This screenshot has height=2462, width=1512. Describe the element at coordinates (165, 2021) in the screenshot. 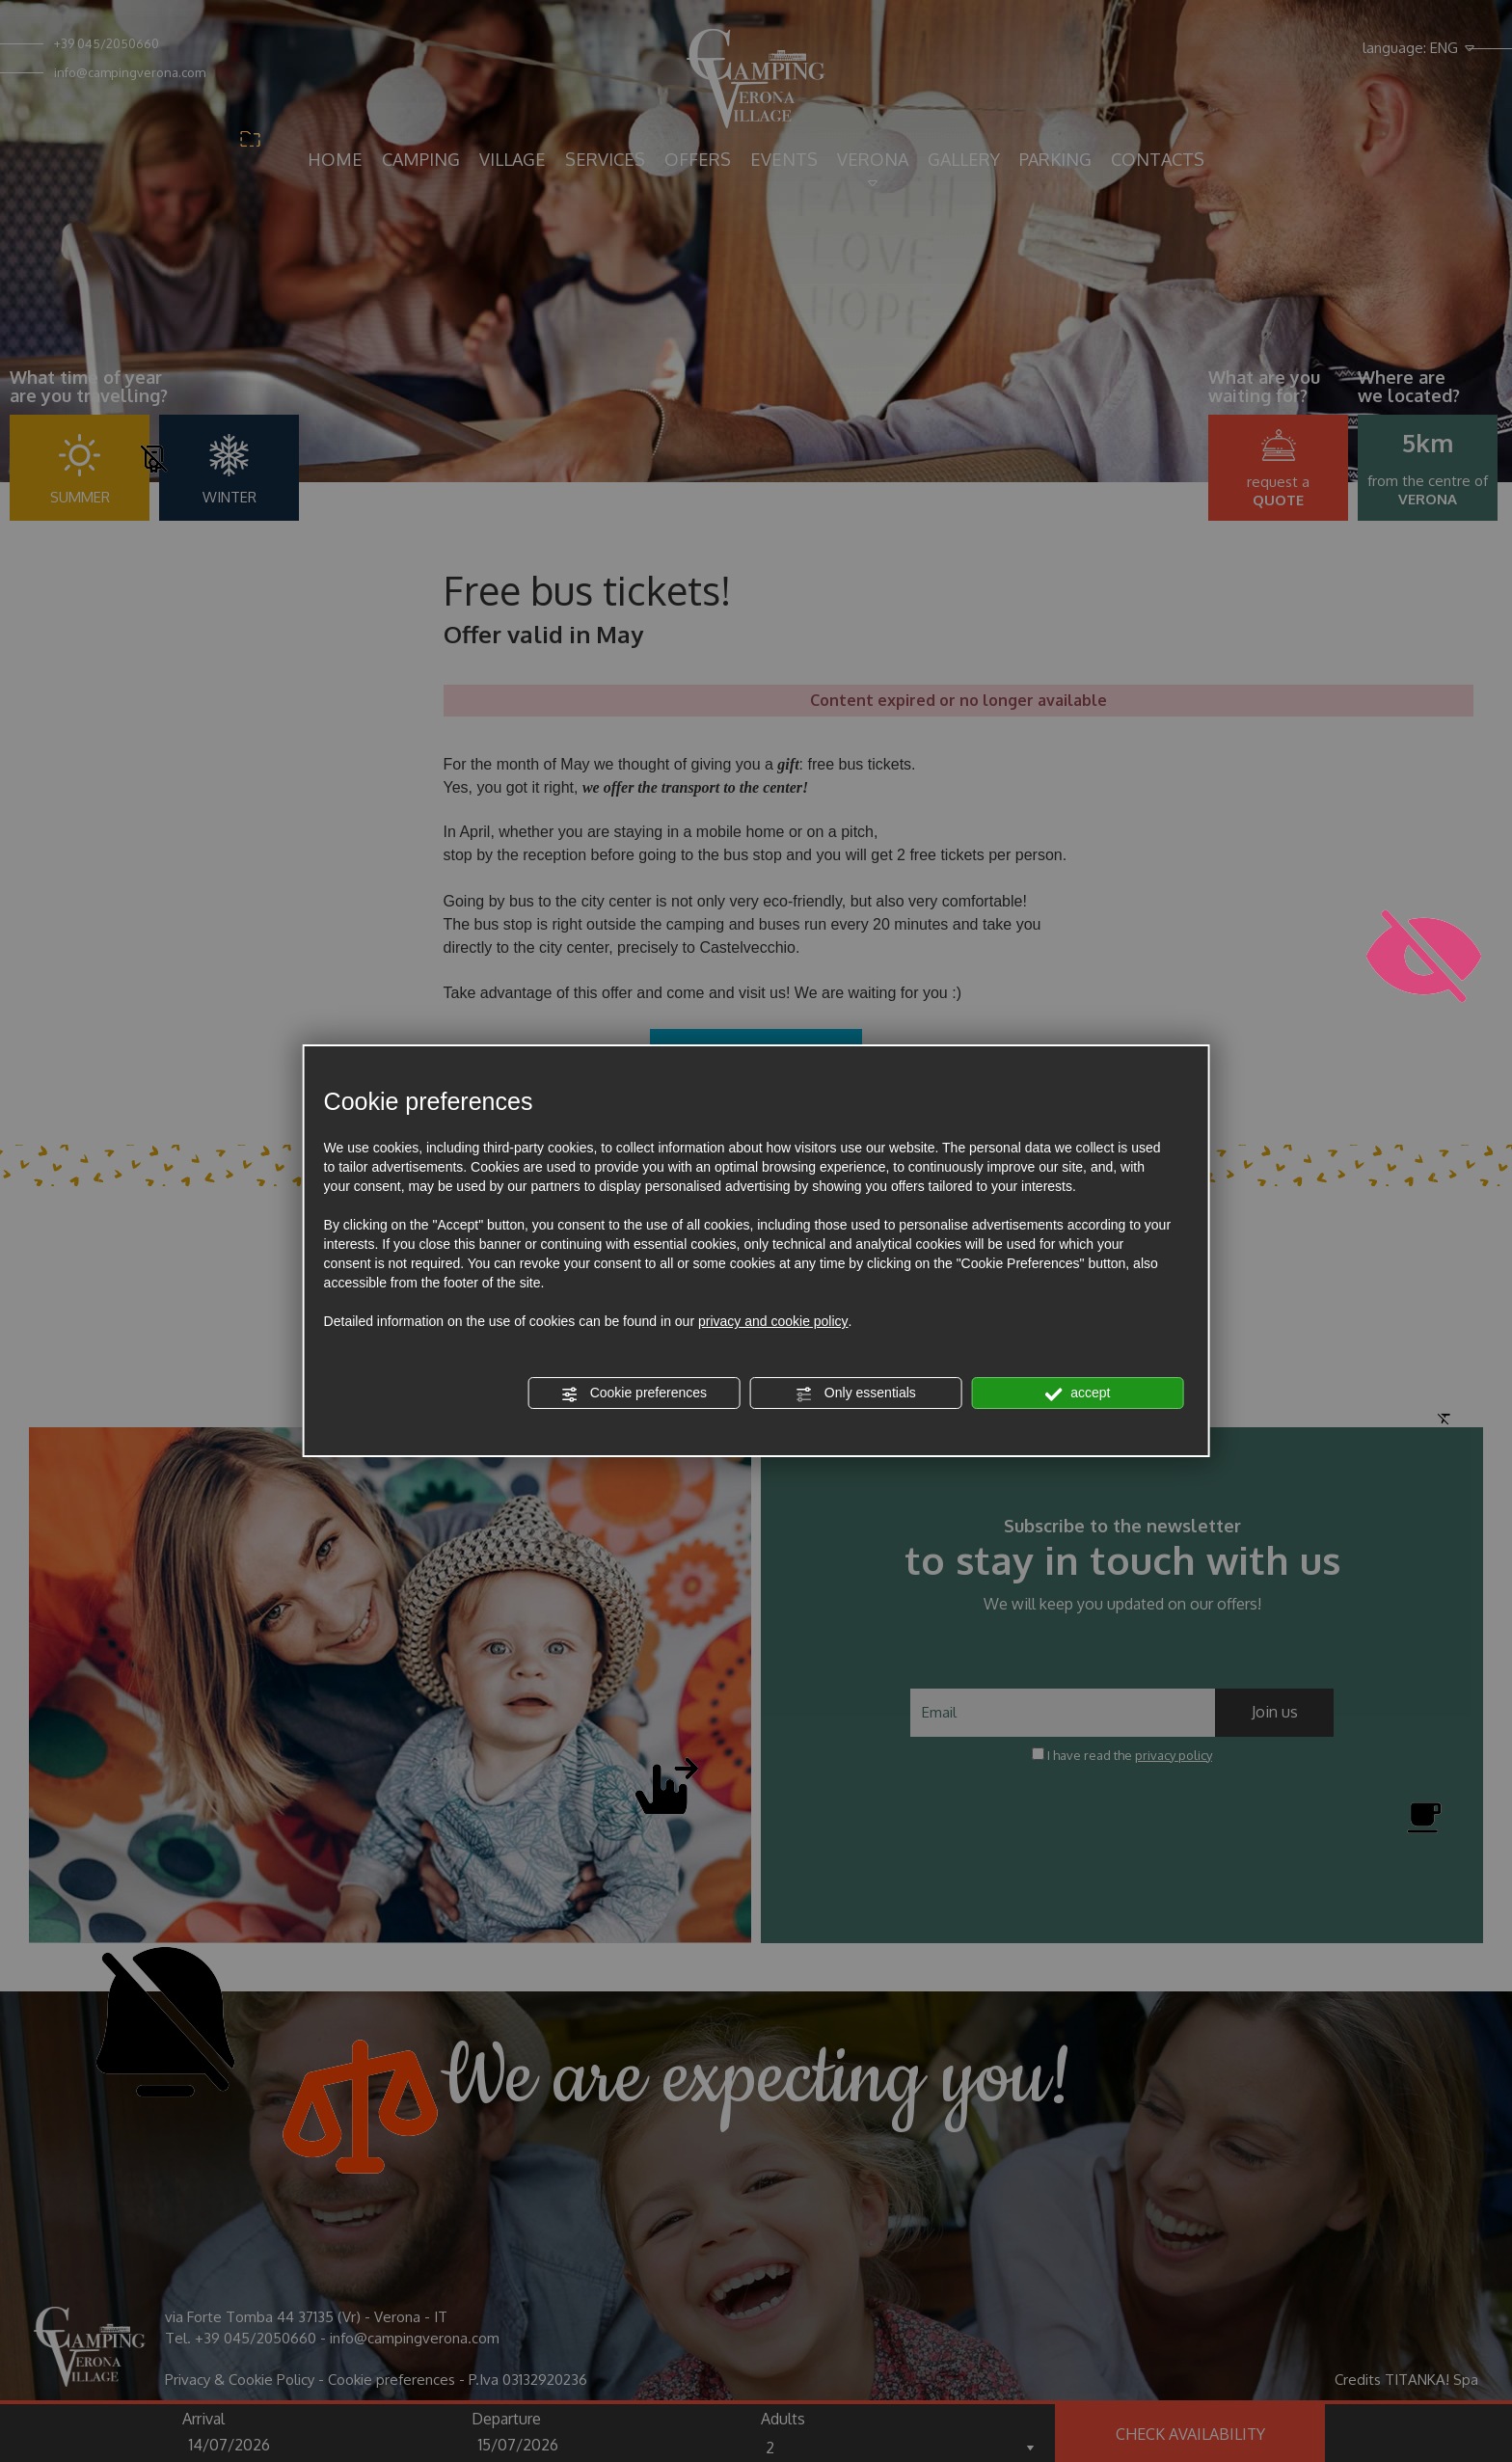

I see `mute notifications` at that location.